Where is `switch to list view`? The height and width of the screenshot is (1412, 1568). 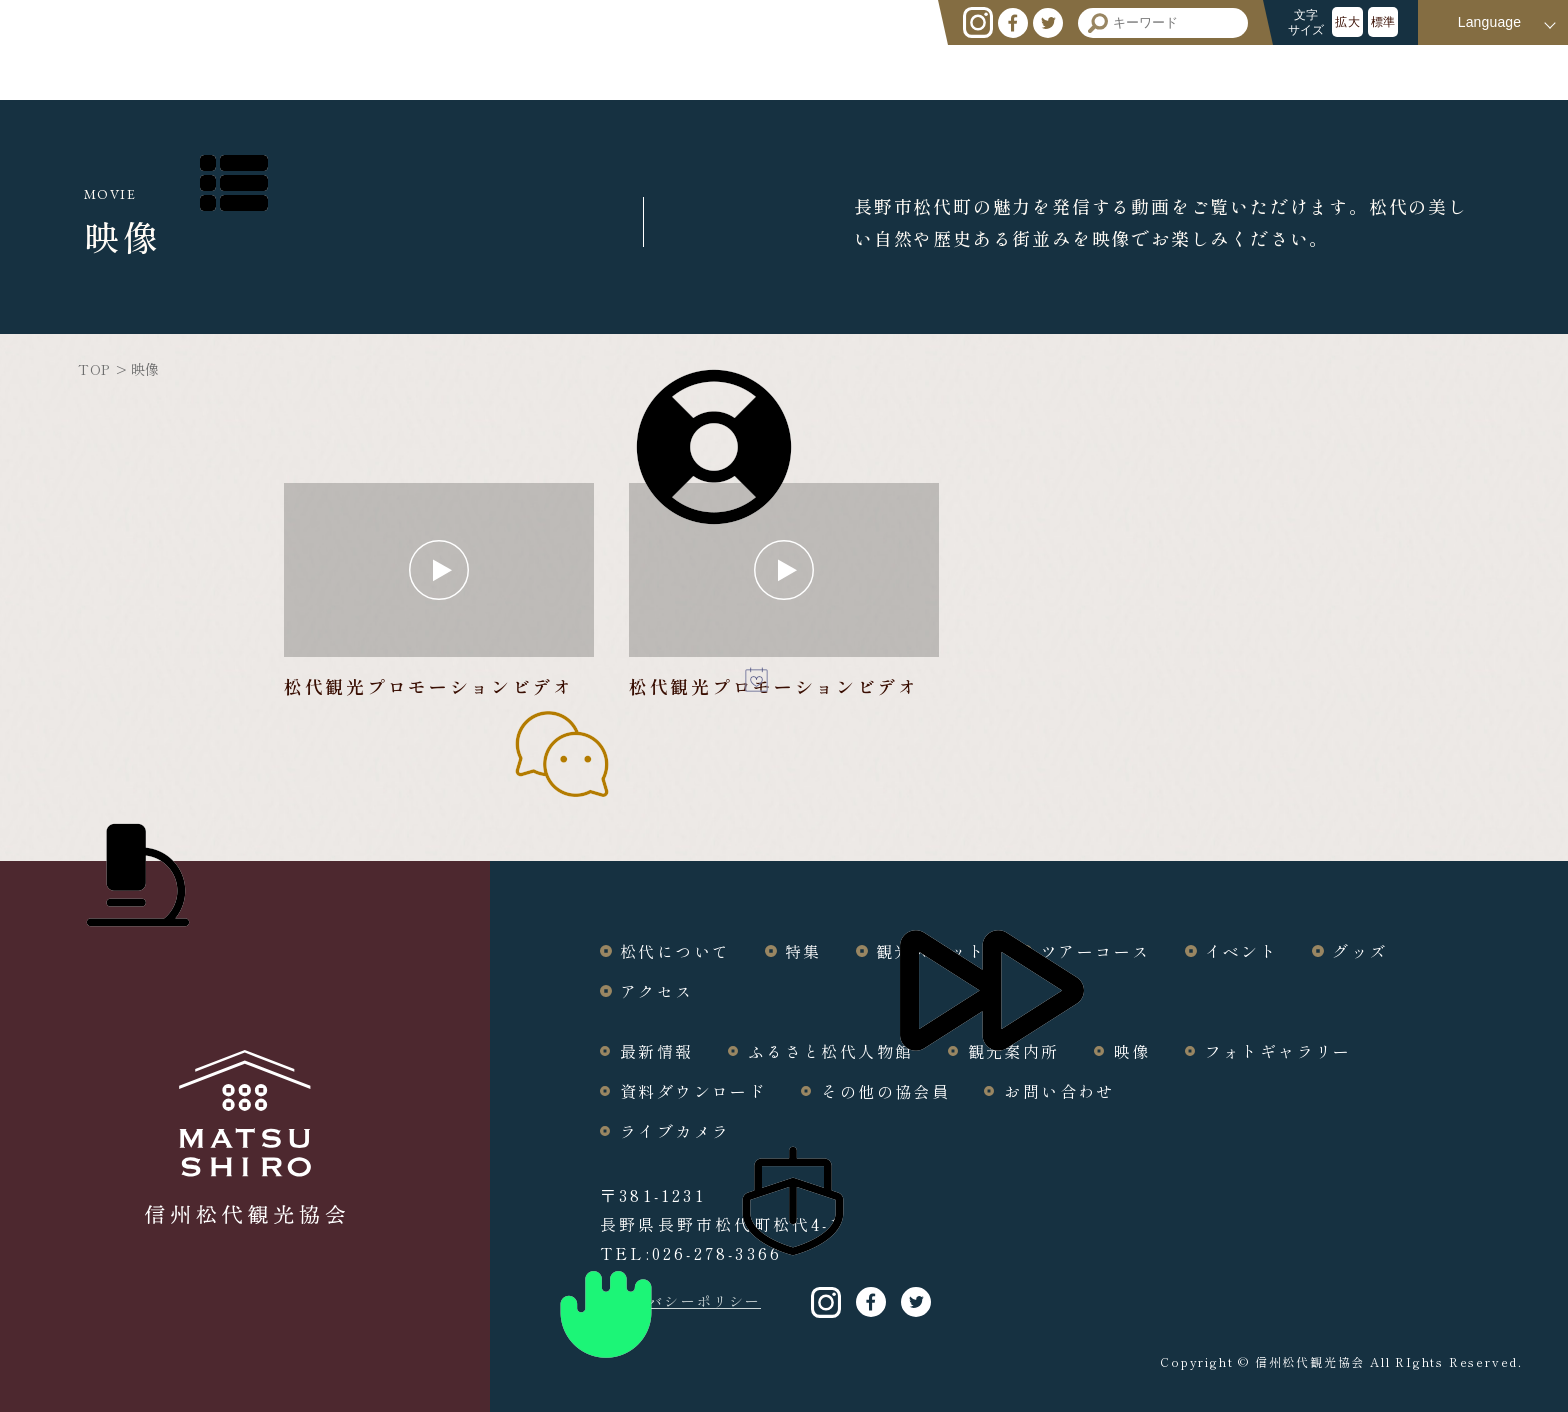 switch to list view is located at coordinates (236, 183).